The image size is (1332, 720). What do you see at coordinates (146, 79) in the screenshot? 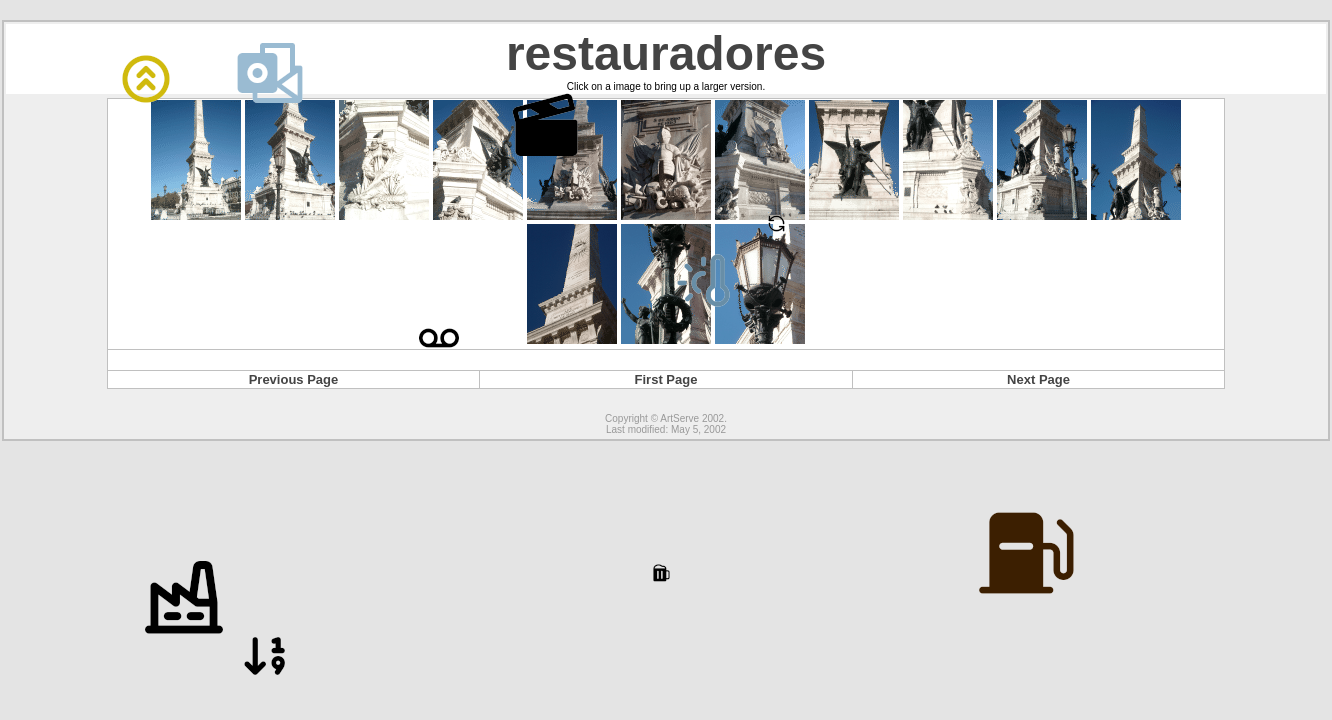
I see `scroll to top of page` at bounding box center [146, 79].